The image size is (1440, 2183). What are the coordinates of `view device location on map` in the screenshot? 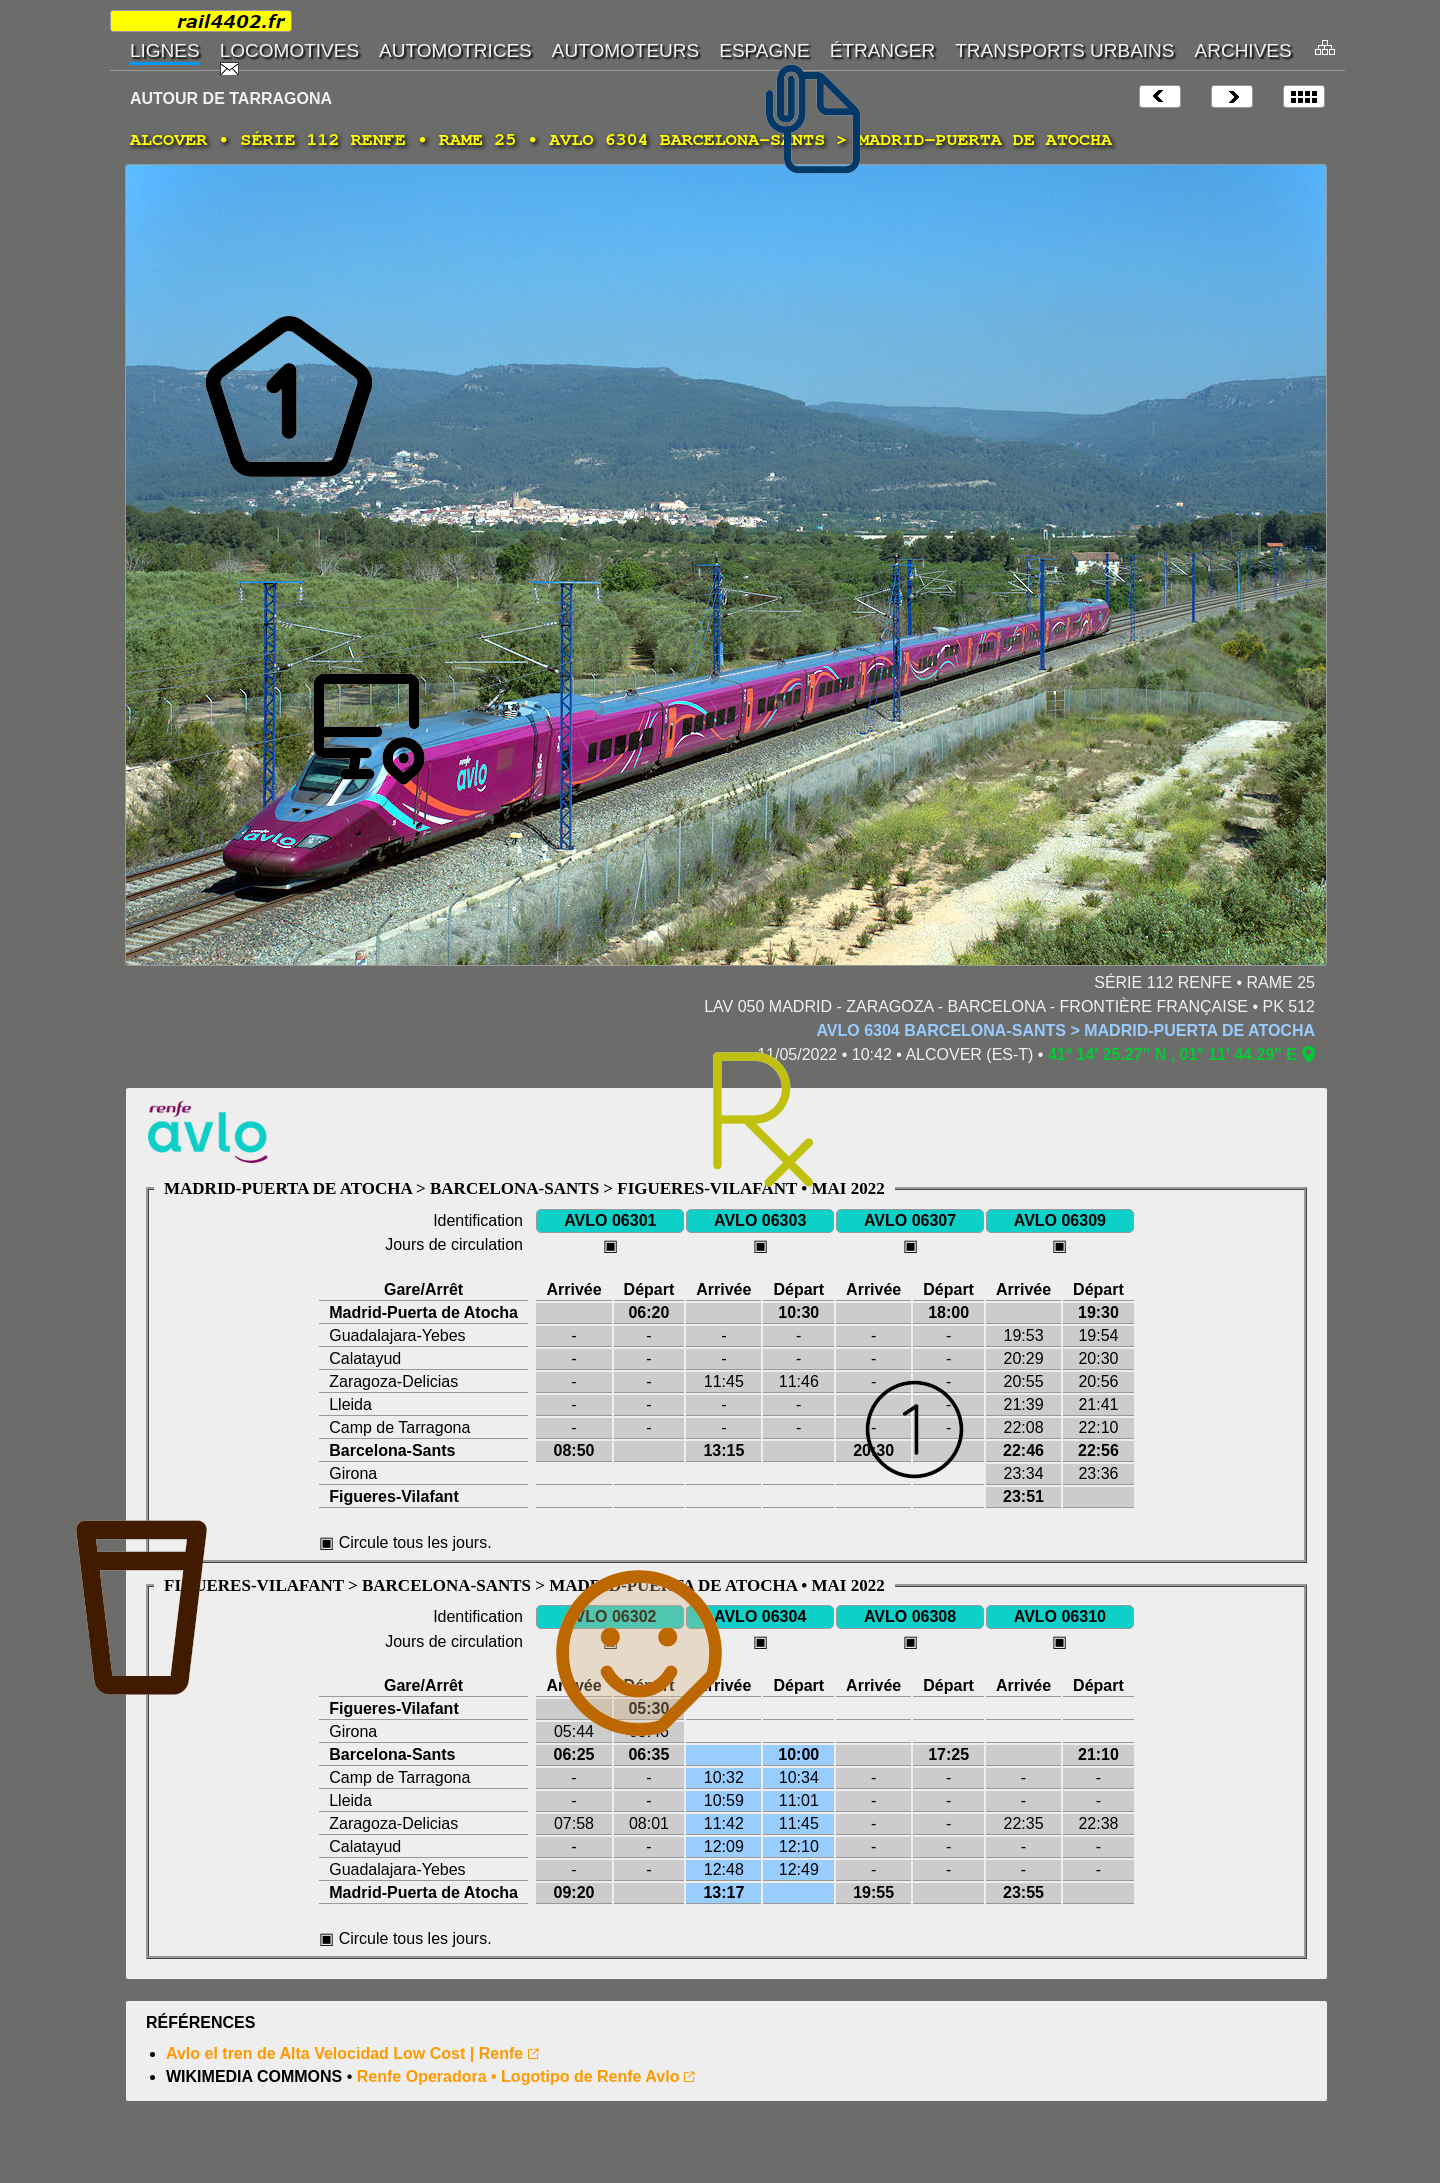 It's located at (366, 726).